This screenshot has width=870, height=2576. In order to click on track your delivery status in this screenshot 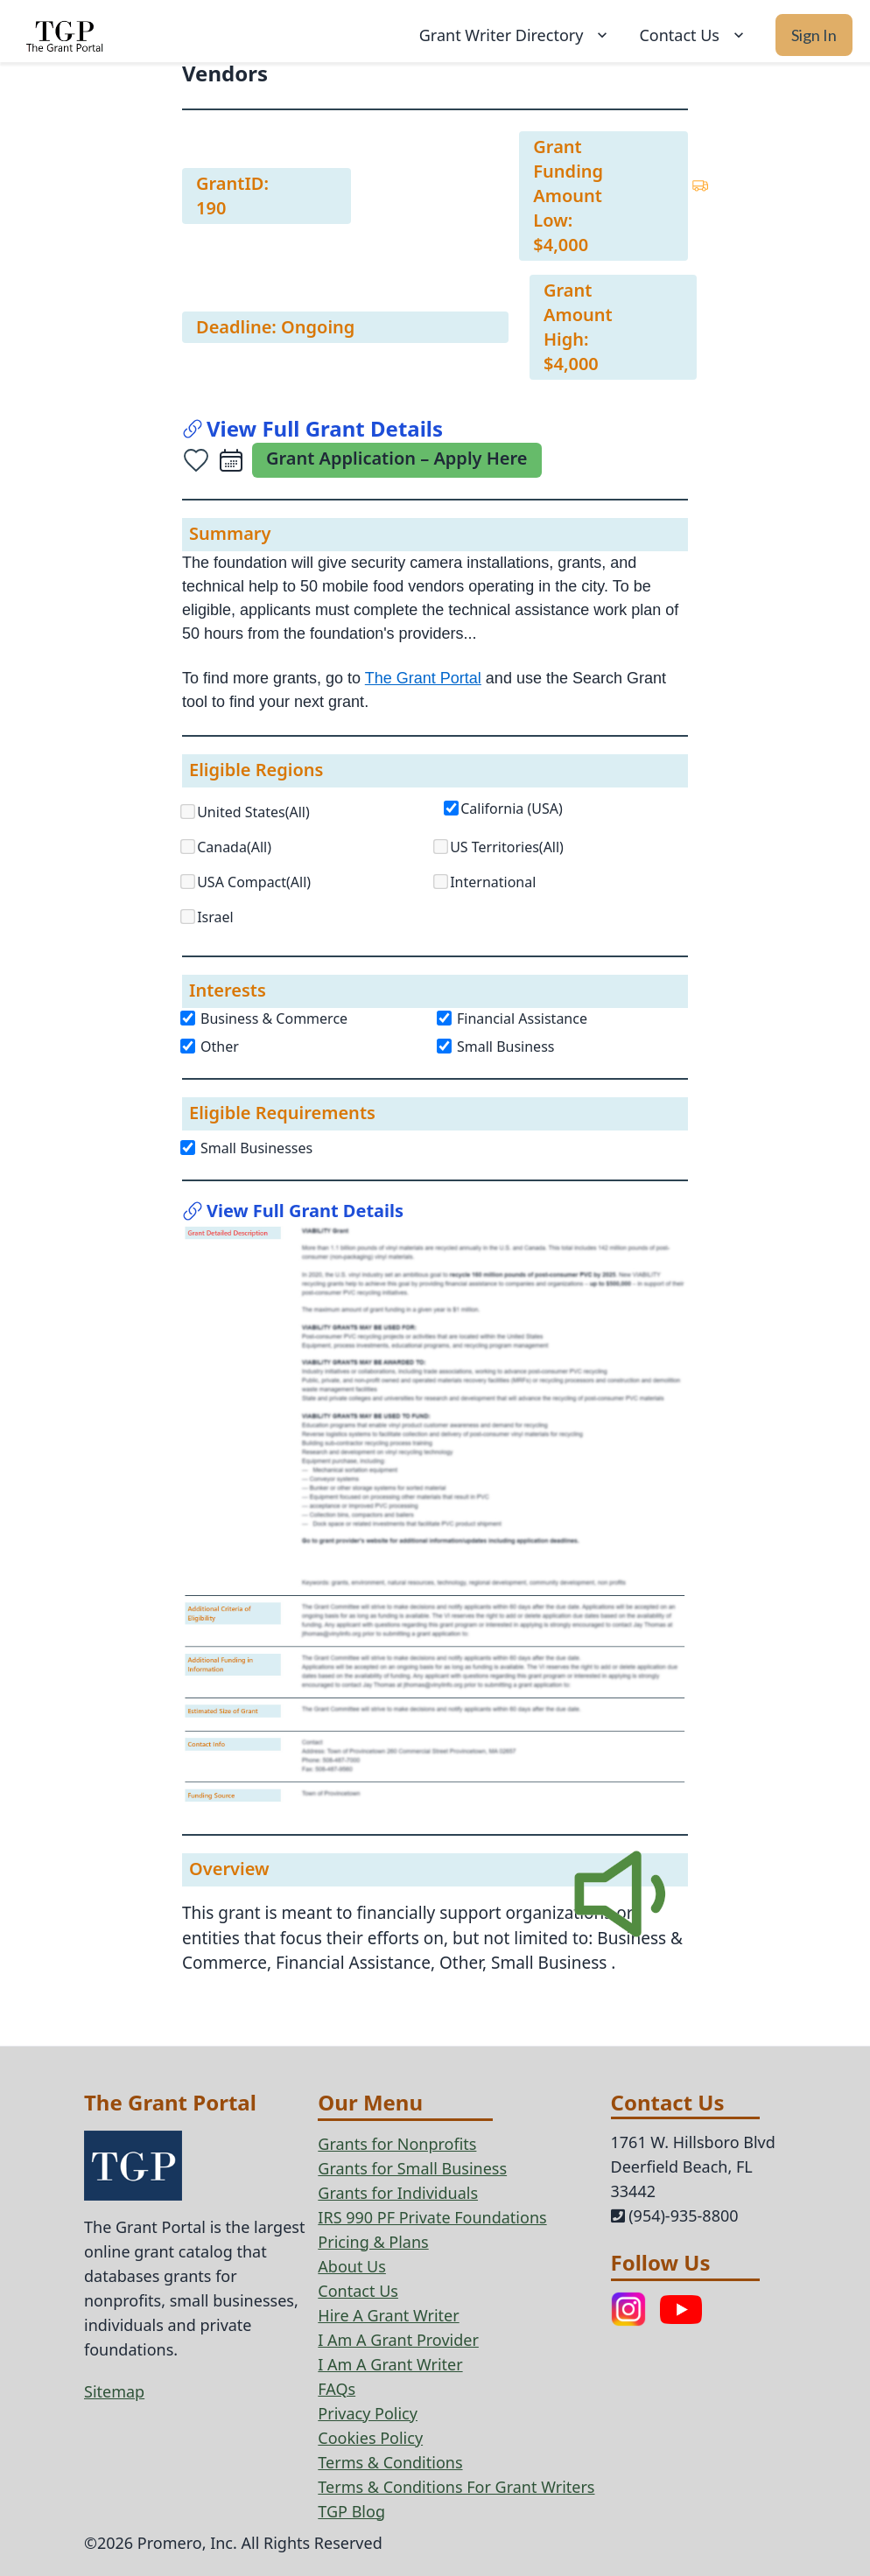, I will do `click(699, 185)`.